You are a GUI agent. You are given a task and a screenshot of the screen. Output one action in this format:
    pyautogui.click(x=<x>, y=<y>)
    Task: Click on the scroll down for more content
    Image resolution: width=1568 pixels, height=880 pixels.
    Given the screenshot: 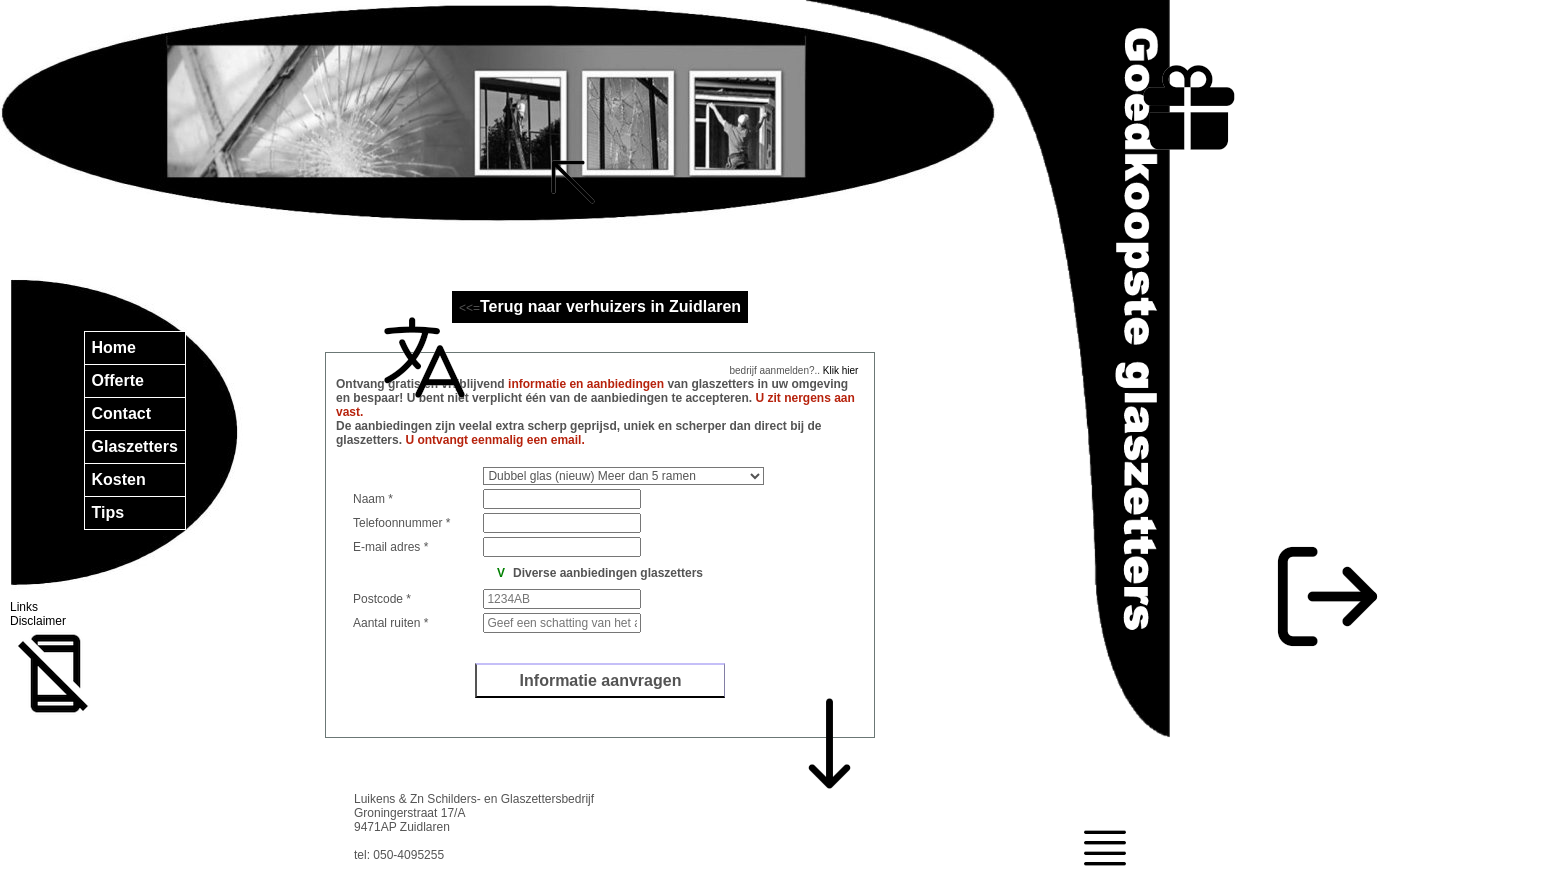 What is the action you would take?
    pyautogui.click(x=829, y=743)
    